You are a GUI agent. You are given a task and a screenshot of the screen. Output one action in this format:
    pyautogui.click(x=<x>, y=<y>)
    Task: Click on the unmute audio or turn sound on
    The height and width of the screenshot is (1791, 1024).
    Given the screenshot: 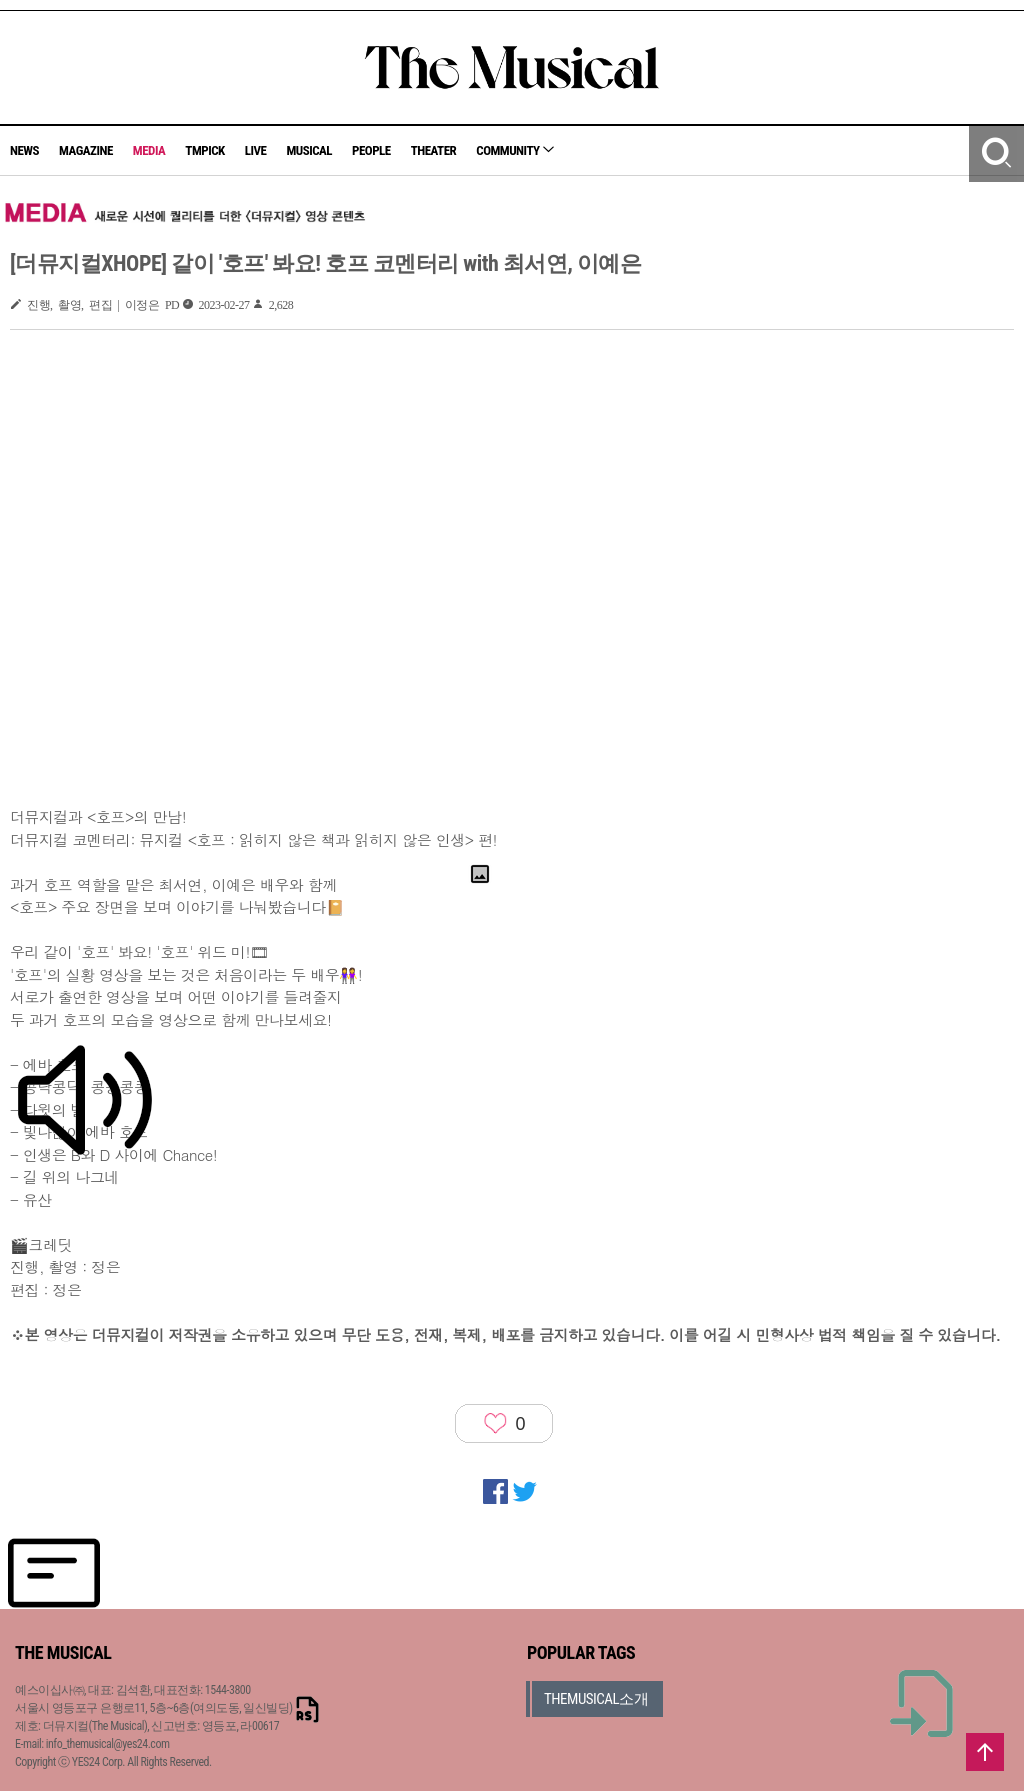 What is the action you would take?
    pyautogui.click(x=85, y=1100)
    